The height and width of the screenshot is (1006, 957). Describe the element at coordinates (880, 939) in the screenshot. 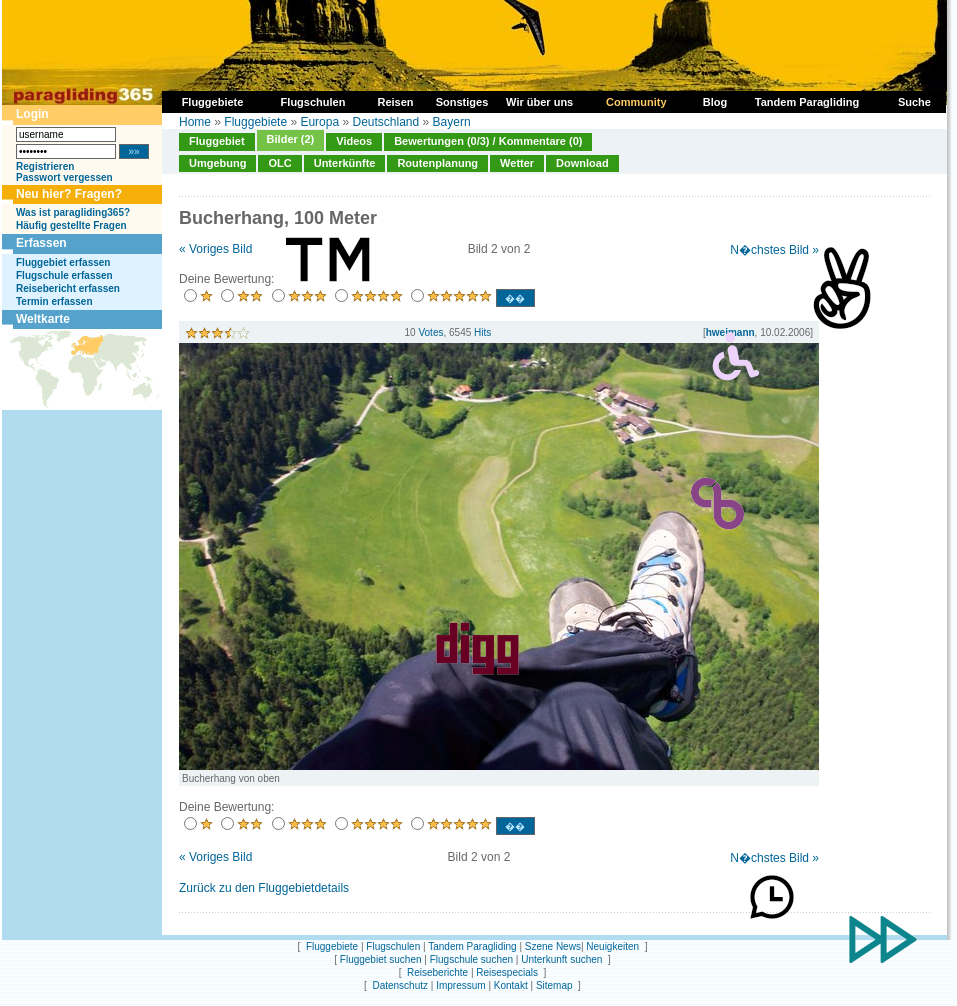

I see `fast forward or skip ahead in media playback` at that location.